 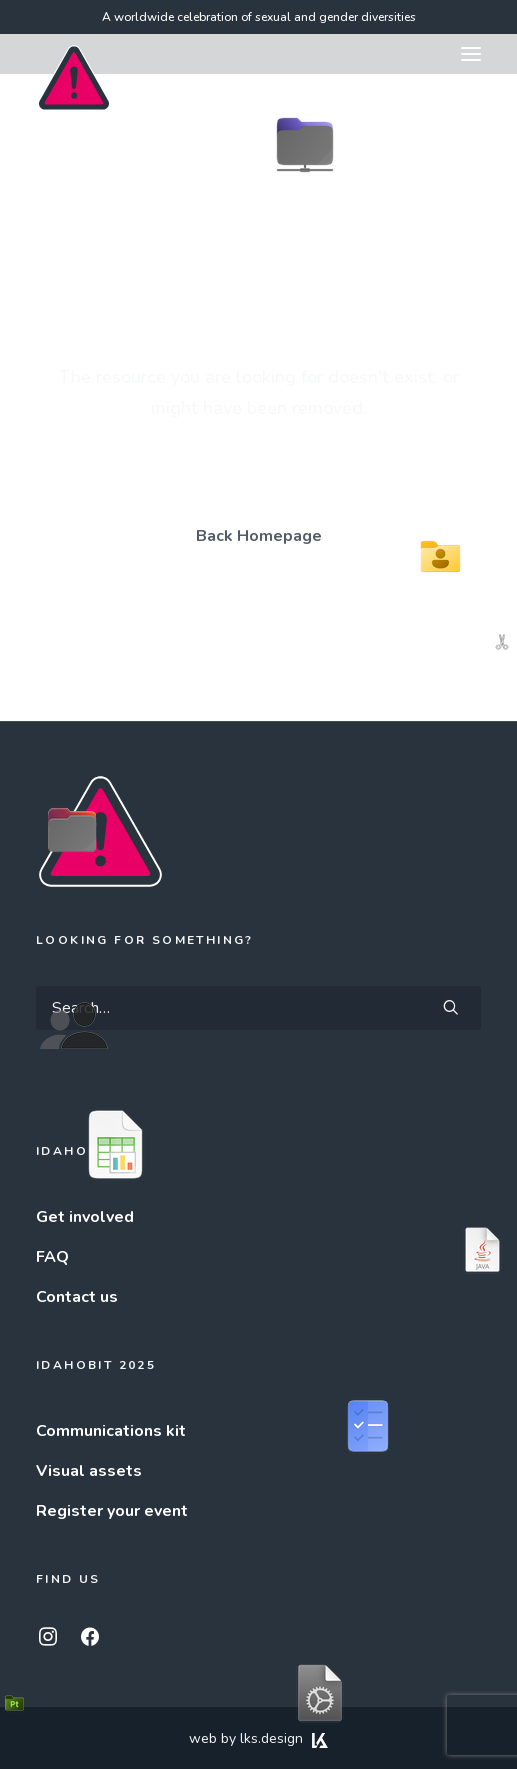 What do you see at coordinates (72, 830) in the screenshot?
I see `open file folder` at bounding box center [72, 830].